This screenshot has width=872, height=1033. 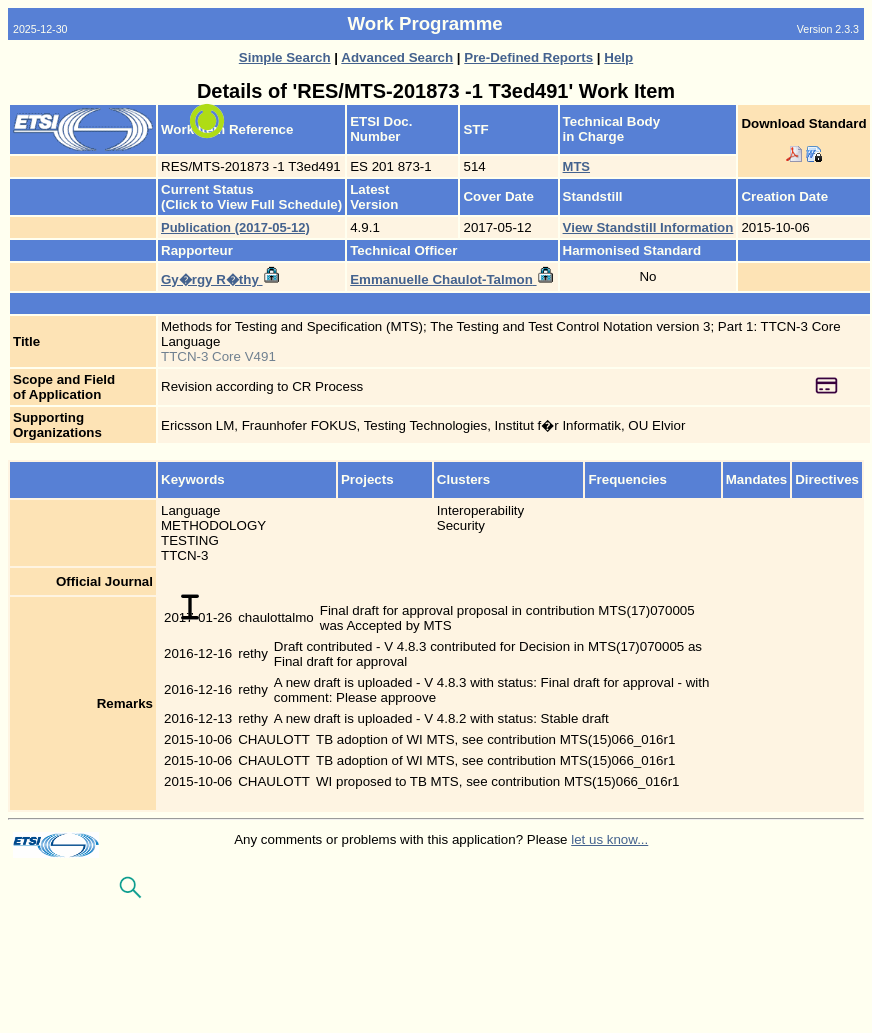 What do you see at coordinates (207, 121) in the screenshot?
I see `indicates loading or processing in progress` at bounding box center [207, 121].